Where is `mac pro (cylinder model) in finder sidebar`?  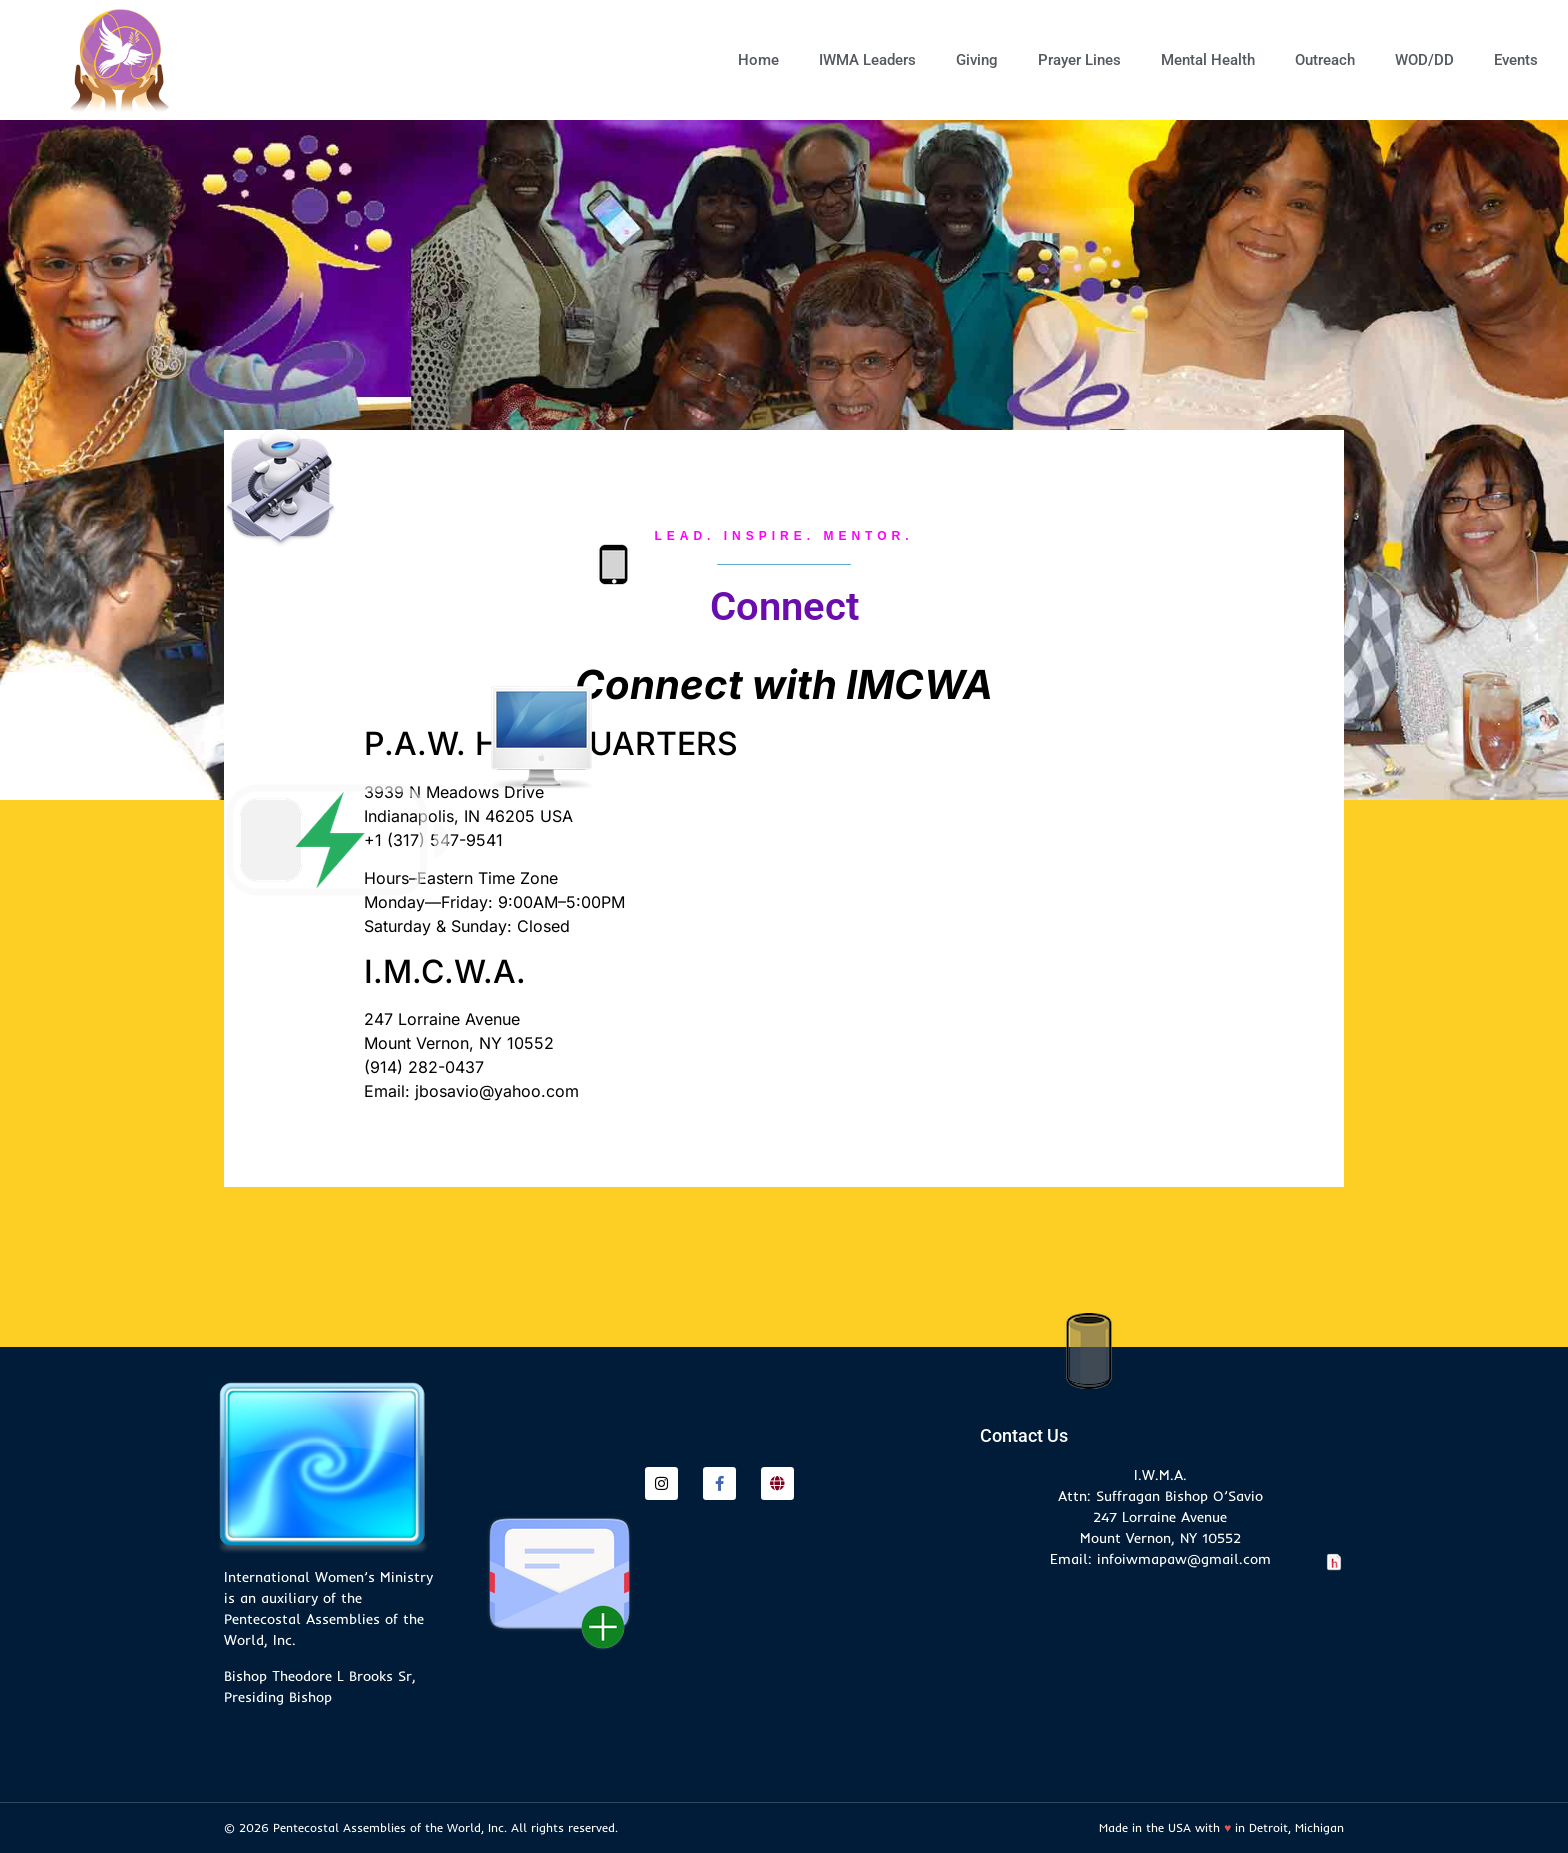
mac pro (cylinder model) in finder sidebar is located at coordinates (1089, 1351).